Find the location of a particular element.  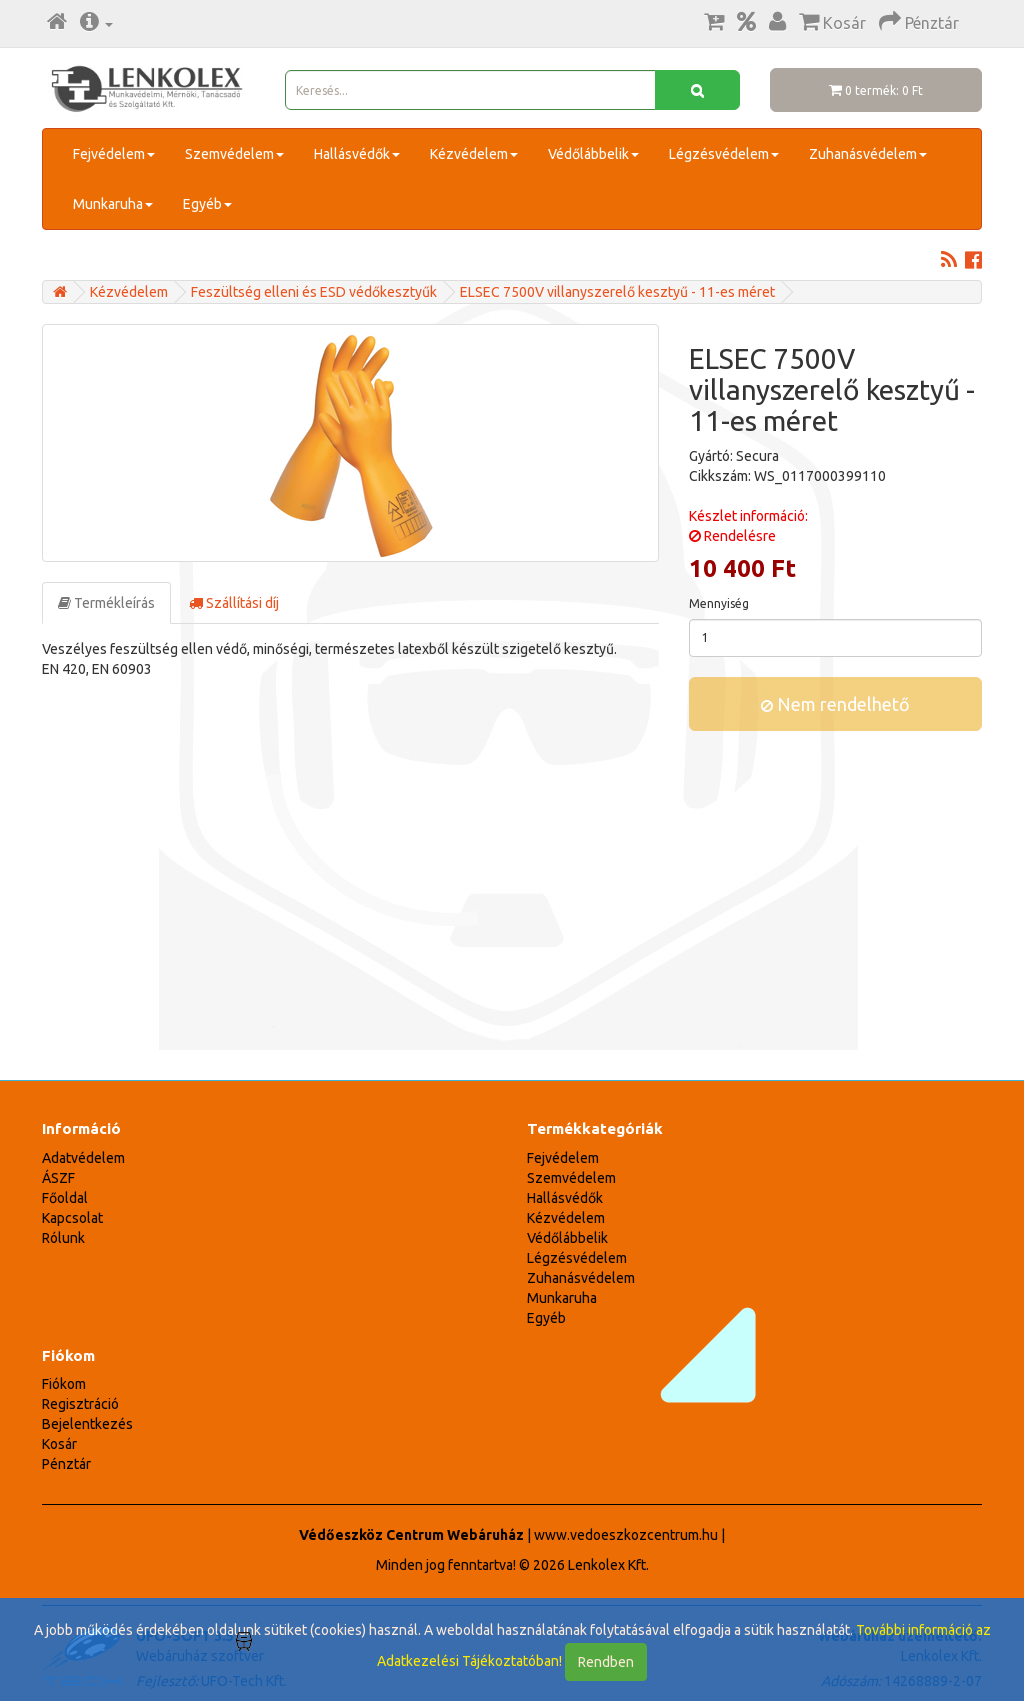

indicates full cellular signal strength is located at coordinates (716, 1359).